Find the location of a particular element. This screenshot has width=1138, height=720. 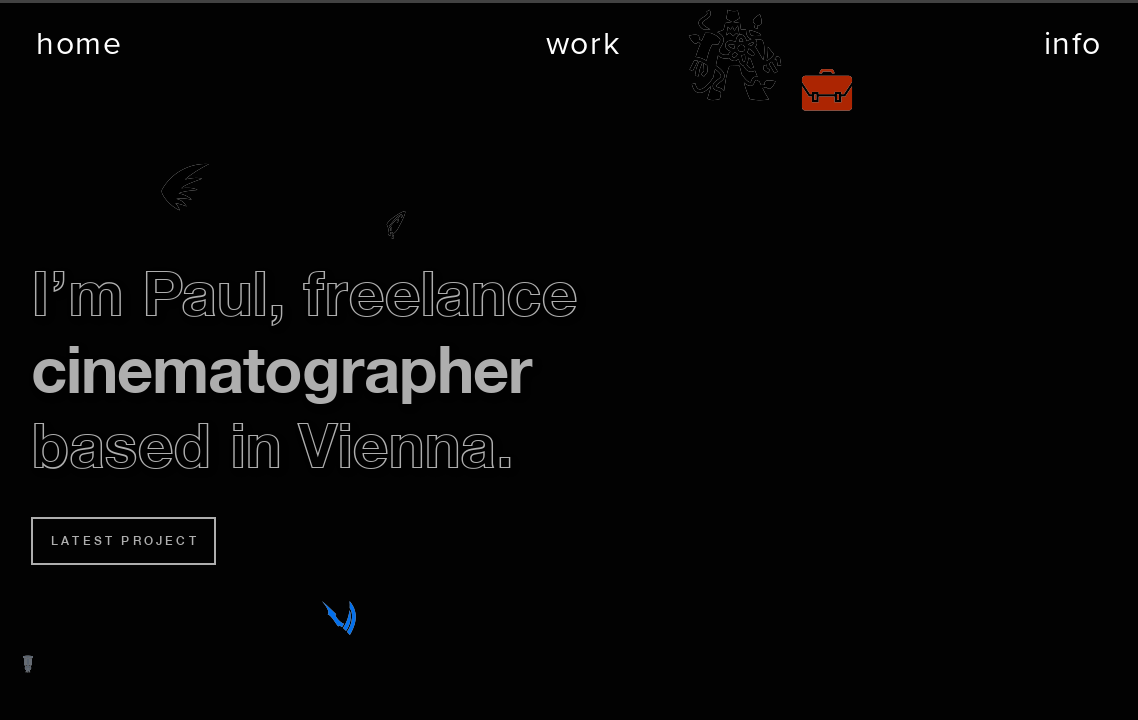

indicates a tearing or ripping action in gameplay is located at coordinates (339, 618).